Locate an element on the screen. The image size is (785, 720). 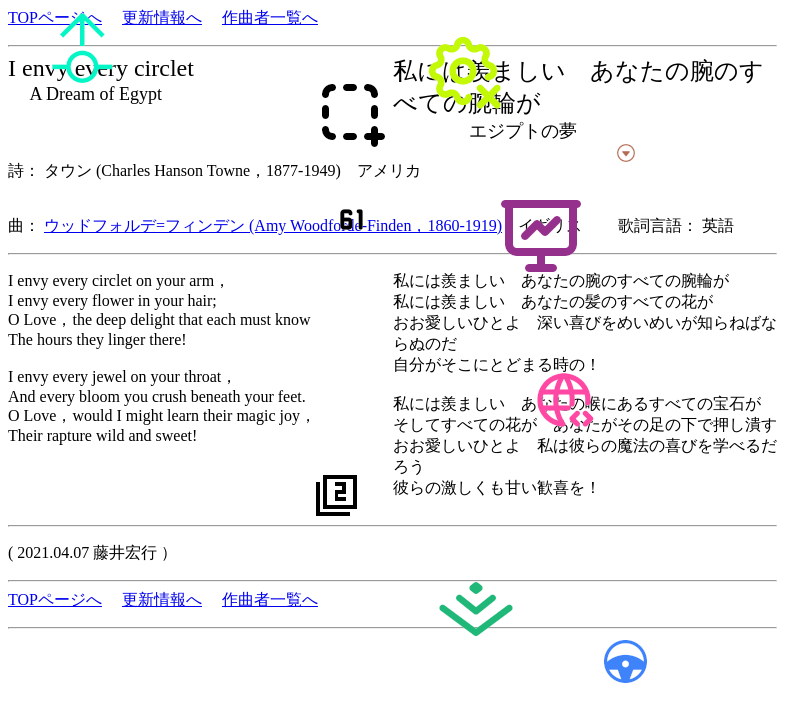
take a screenshot of the current screen is located at coordinates (350, 112).